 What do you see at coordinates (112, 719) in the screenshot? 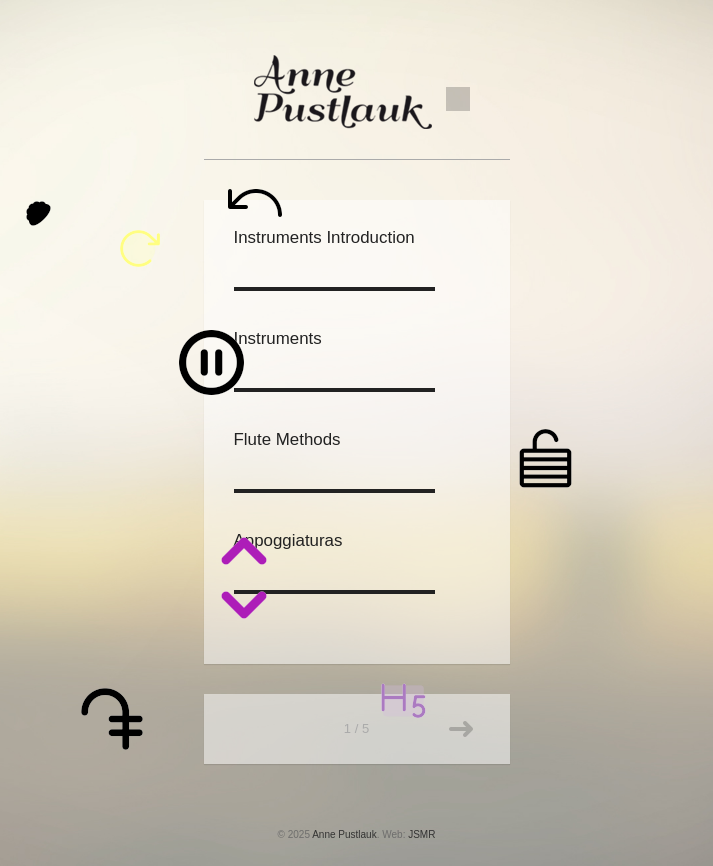
I see `represents Armenian dram currency` at bounding box center [112, 719].